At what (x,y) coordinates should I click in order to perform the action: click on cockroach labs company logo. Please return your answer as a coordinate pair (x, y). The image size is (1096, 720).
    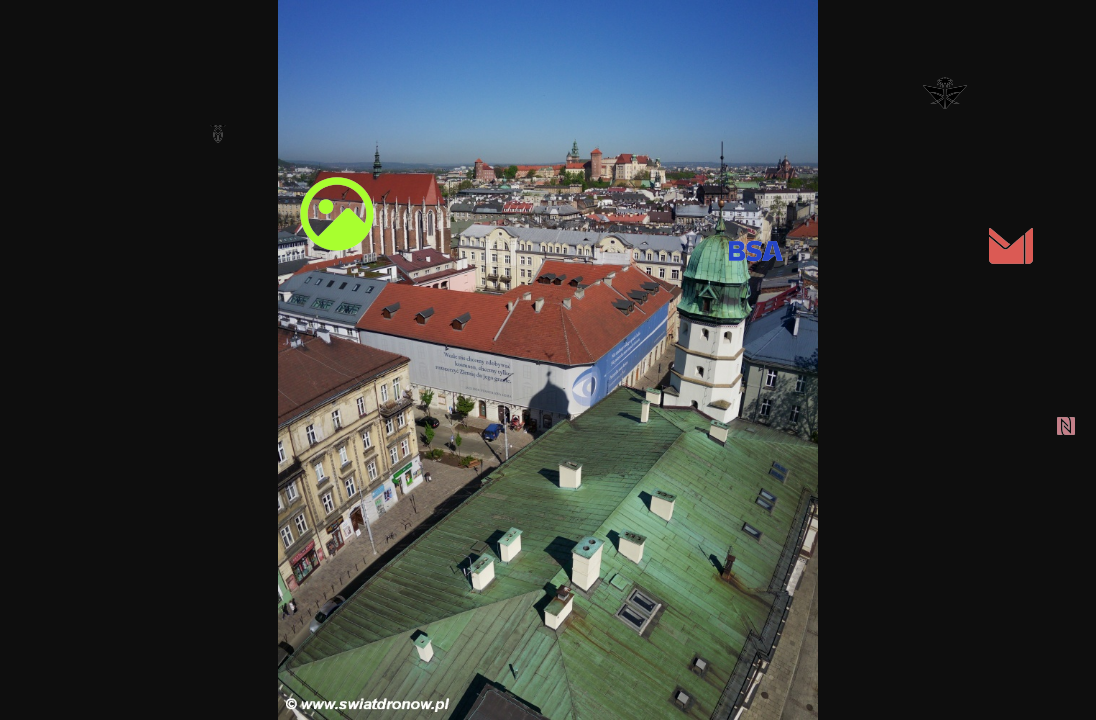
    Looking at the image, I should click on (218, 134).